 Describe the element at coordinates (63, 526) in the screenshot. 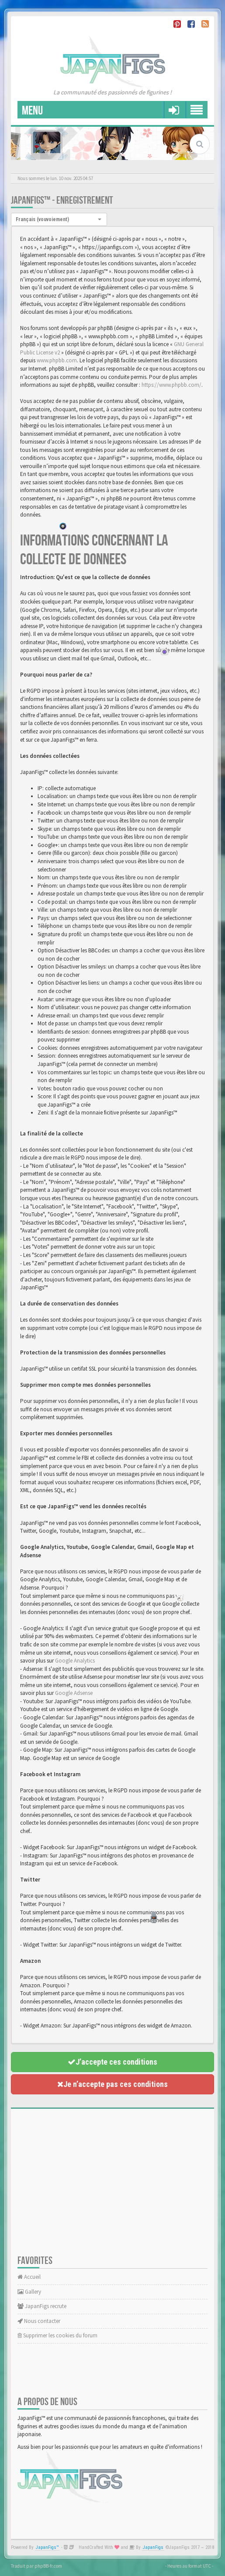

I see `open groove music app` at that location.